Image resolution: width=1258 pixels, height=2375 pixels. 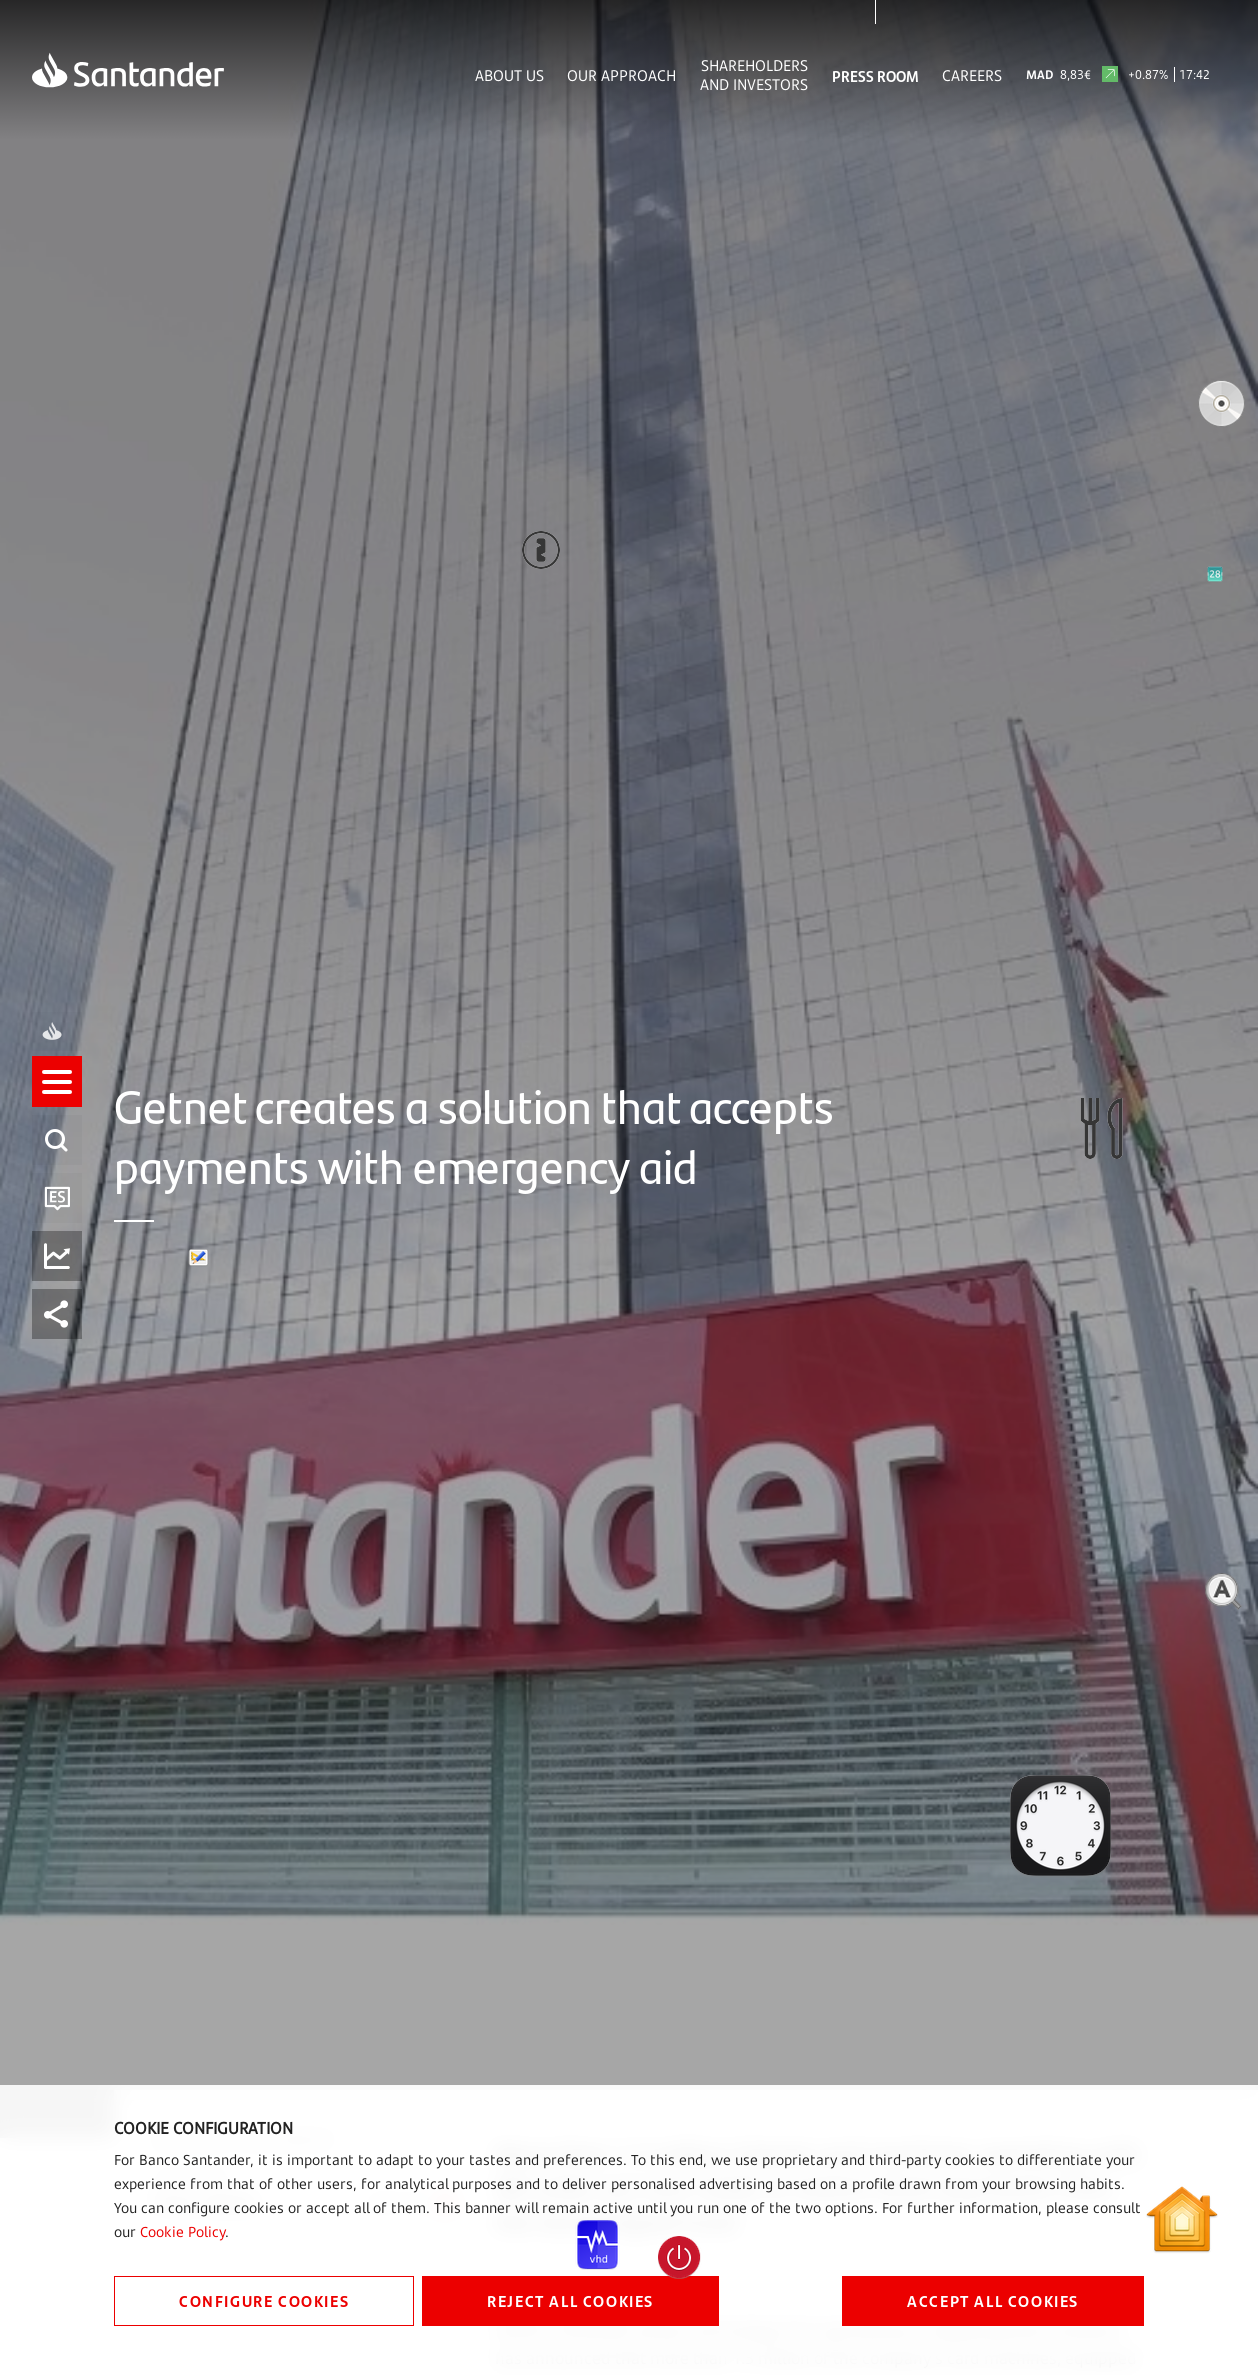 What do you see at coordinates (1215, 574) in the screenshot?
I see `open the calendar app` at bounding box center [1215, 574].